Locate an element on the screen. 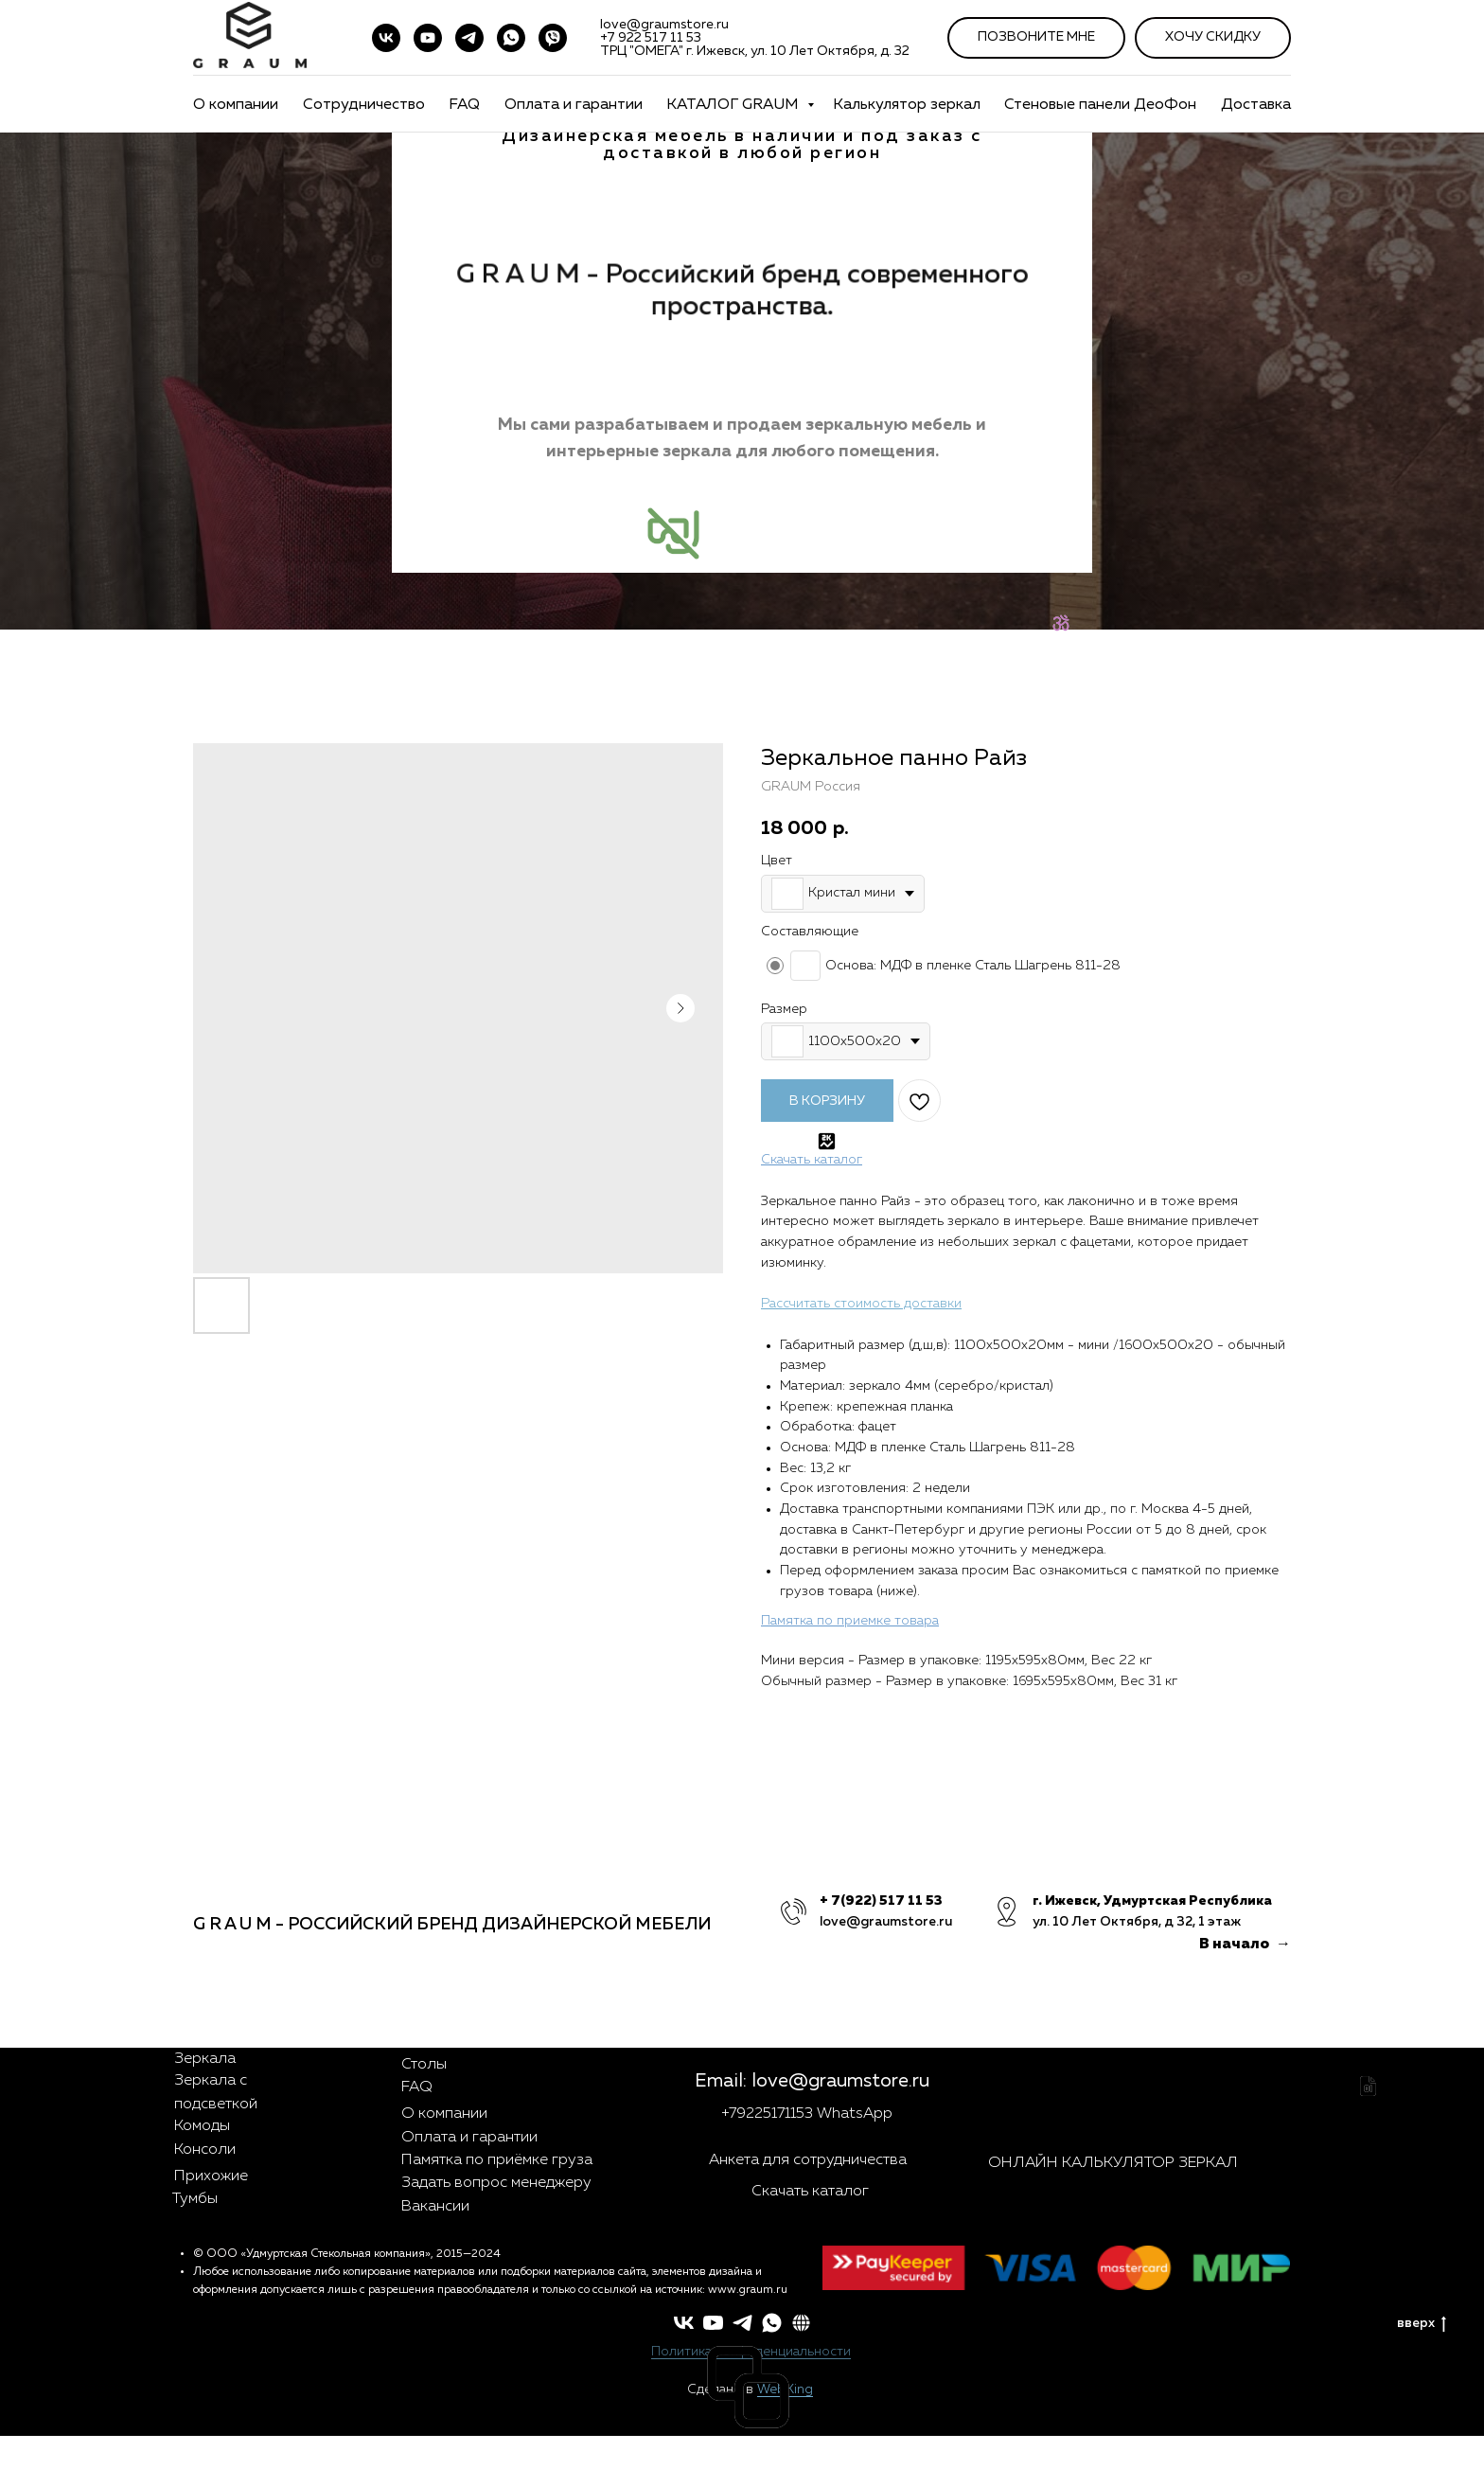  disable scuba or diving mode is located at coordinates (673, 533).